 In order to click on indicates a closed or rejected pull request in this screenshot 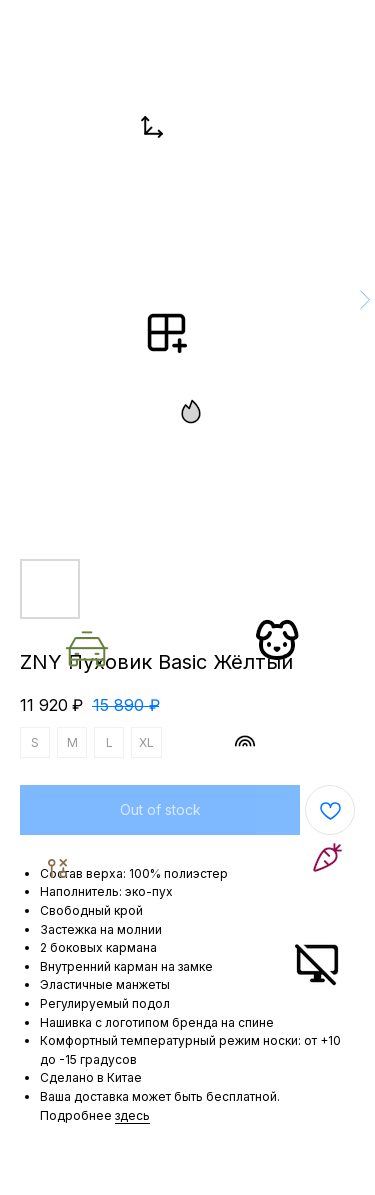, I will do `click(57, 868)`.